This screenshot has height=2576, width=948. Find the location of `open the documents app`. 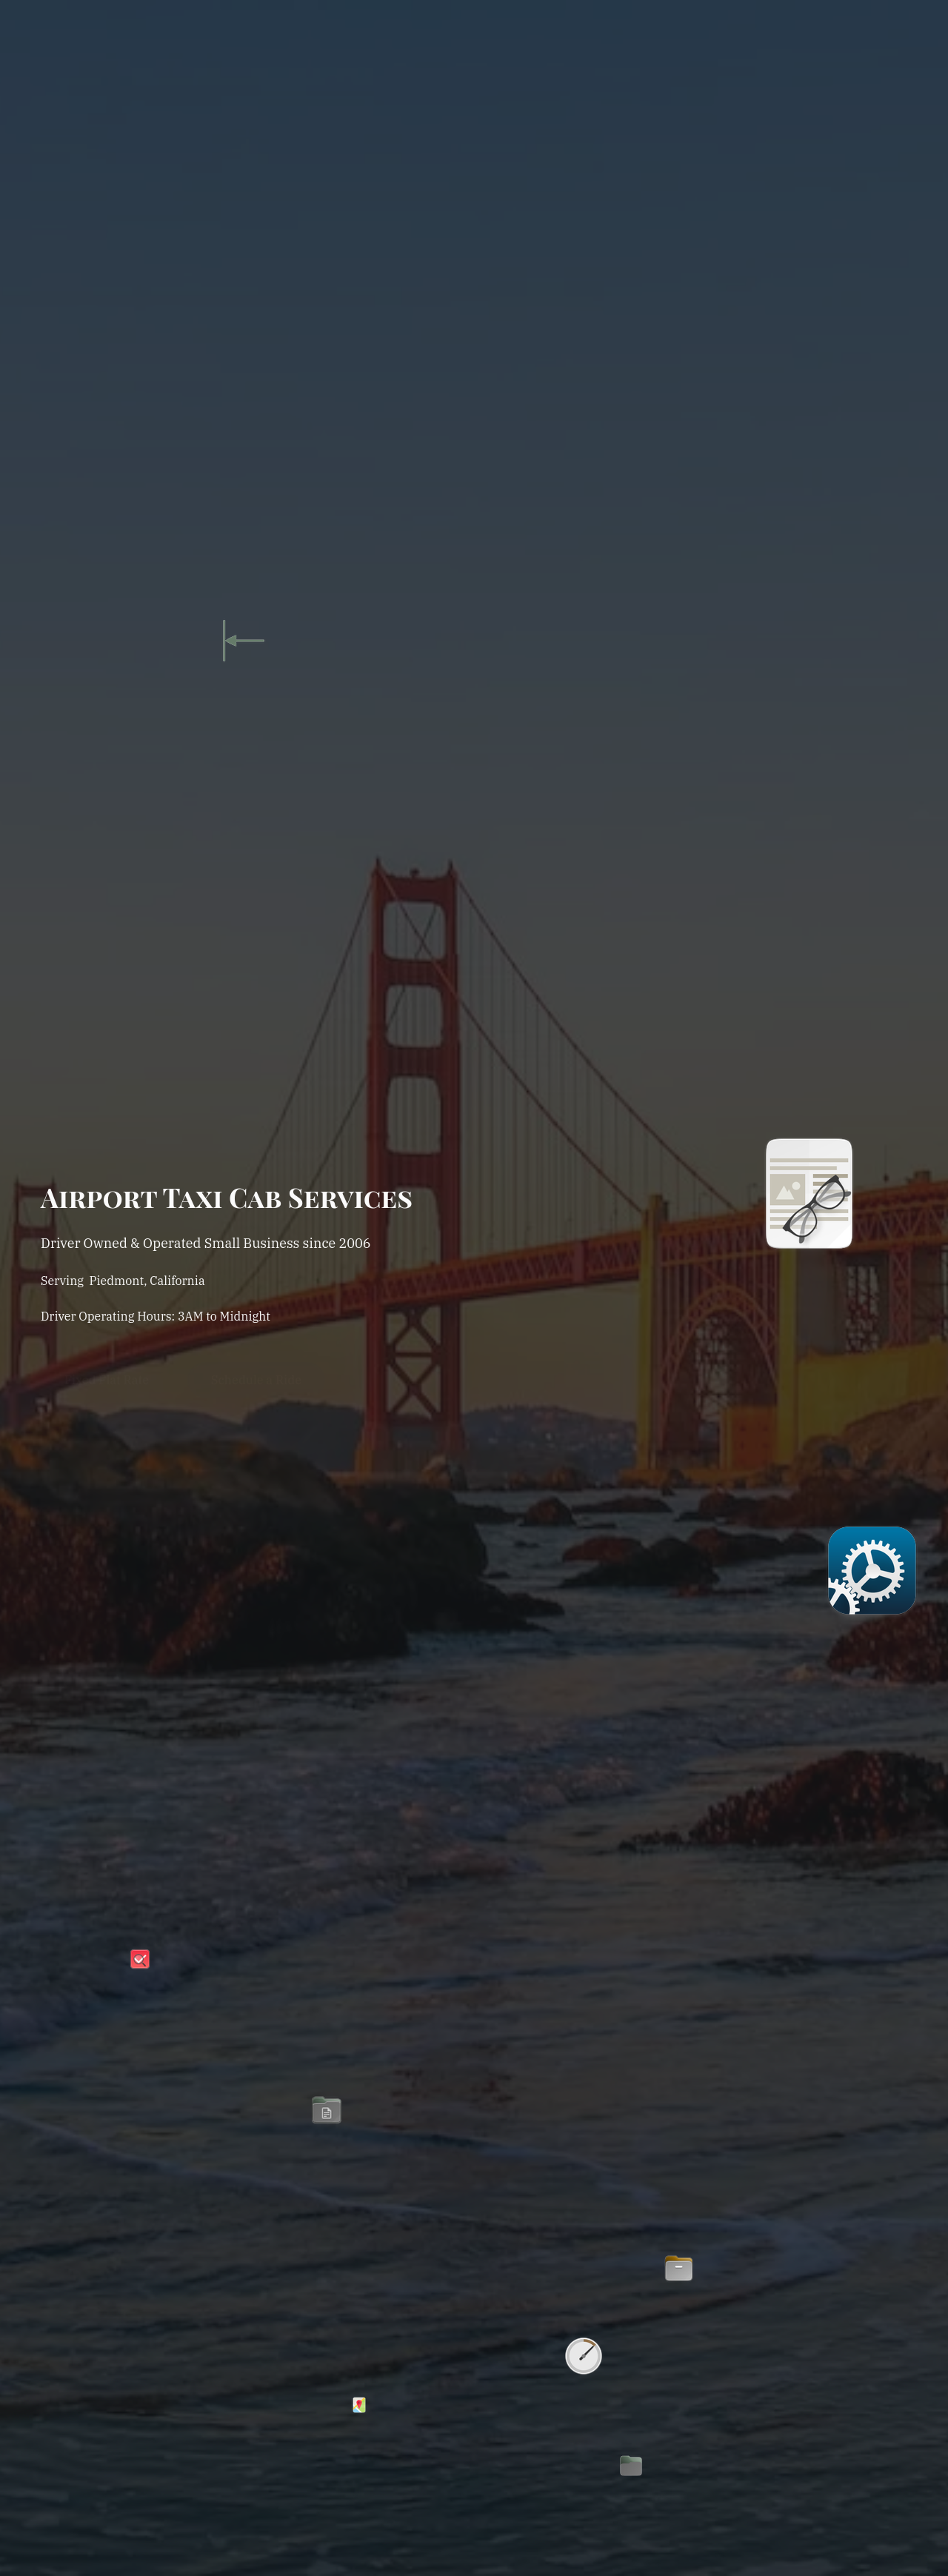

open the documents app is located at coordinates (809, 1193).